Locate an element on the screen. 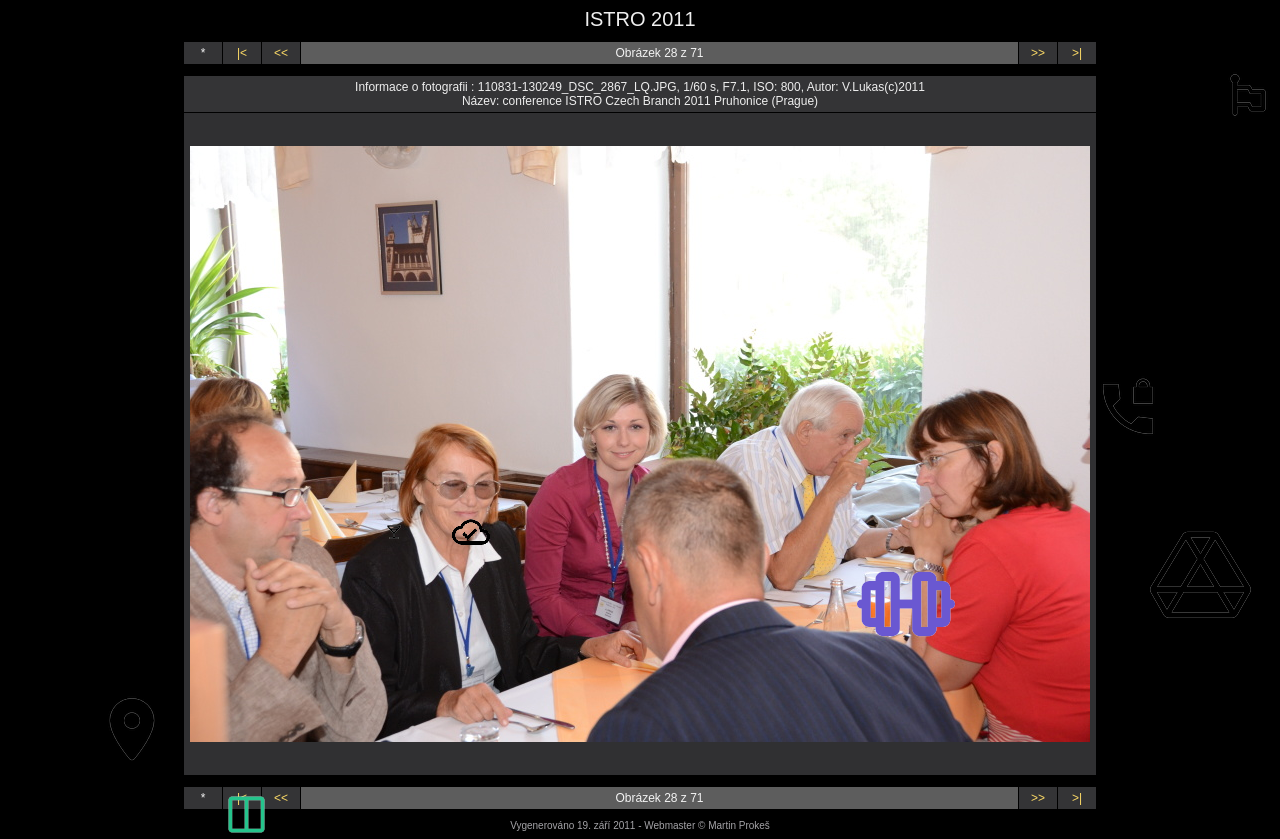 The width and height of the screenshot is (1280, 839). indicates phone is locked during a call is located at coordinates (1128, 409).